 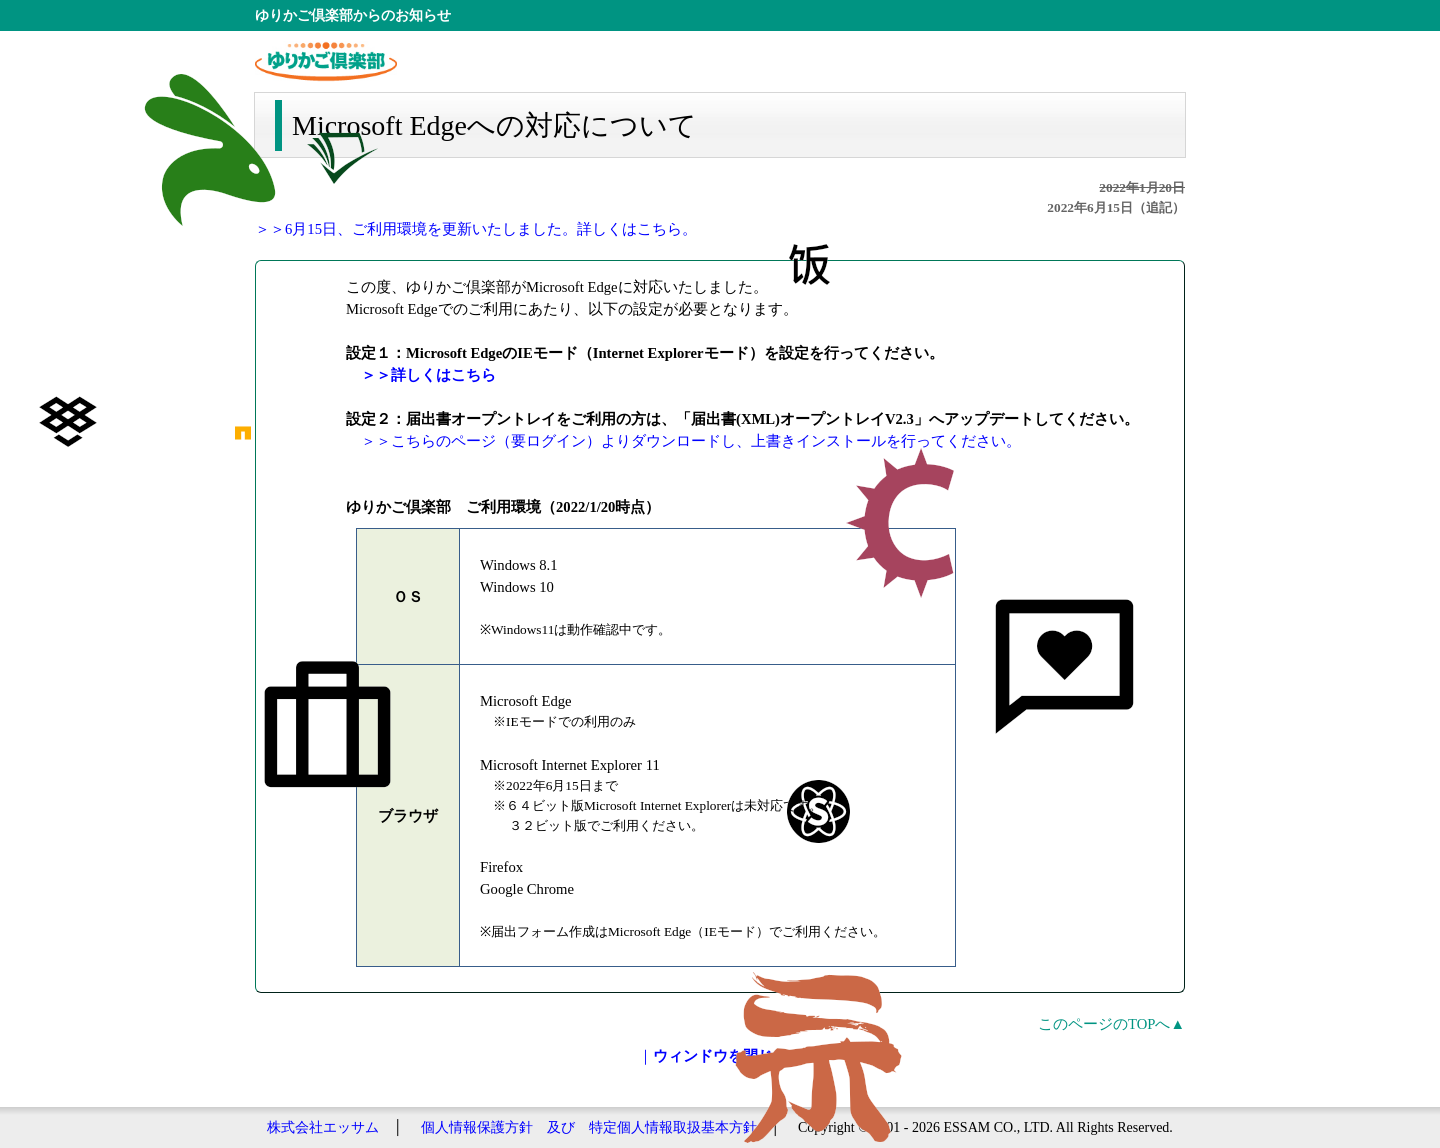 I want to click on NetApp company logo, so click(x=243, y=433).